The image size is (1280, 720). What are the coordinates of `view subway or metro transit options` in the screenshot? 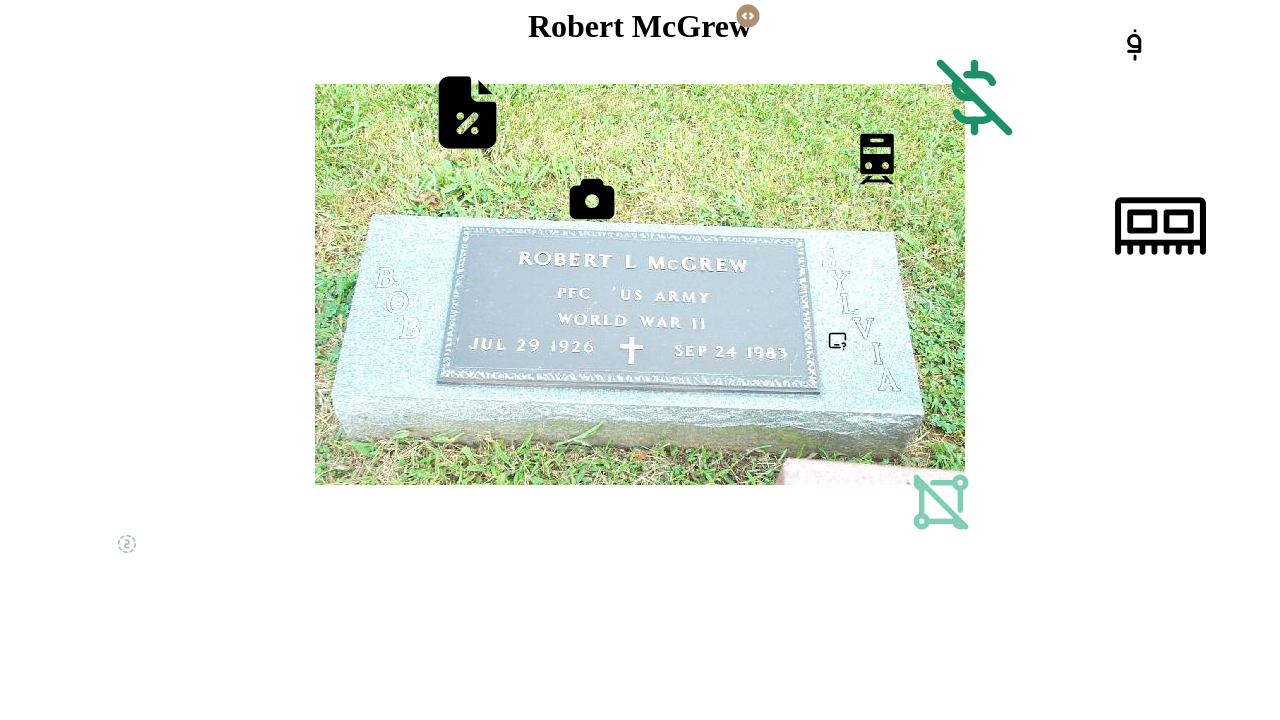 It's located at (877, 159).